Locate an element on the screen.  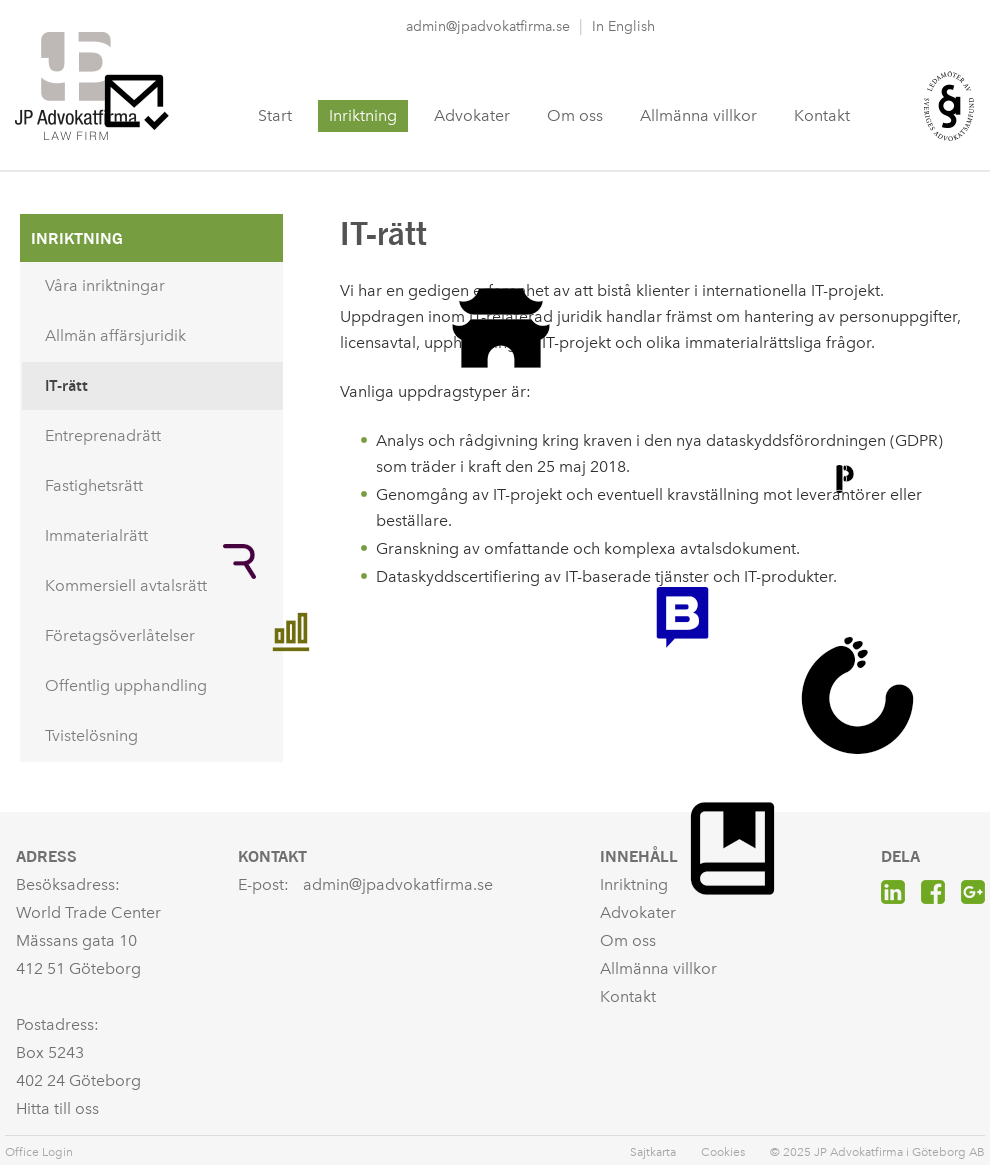
email successfully sent or delivered is located at coordinates (134, 101).